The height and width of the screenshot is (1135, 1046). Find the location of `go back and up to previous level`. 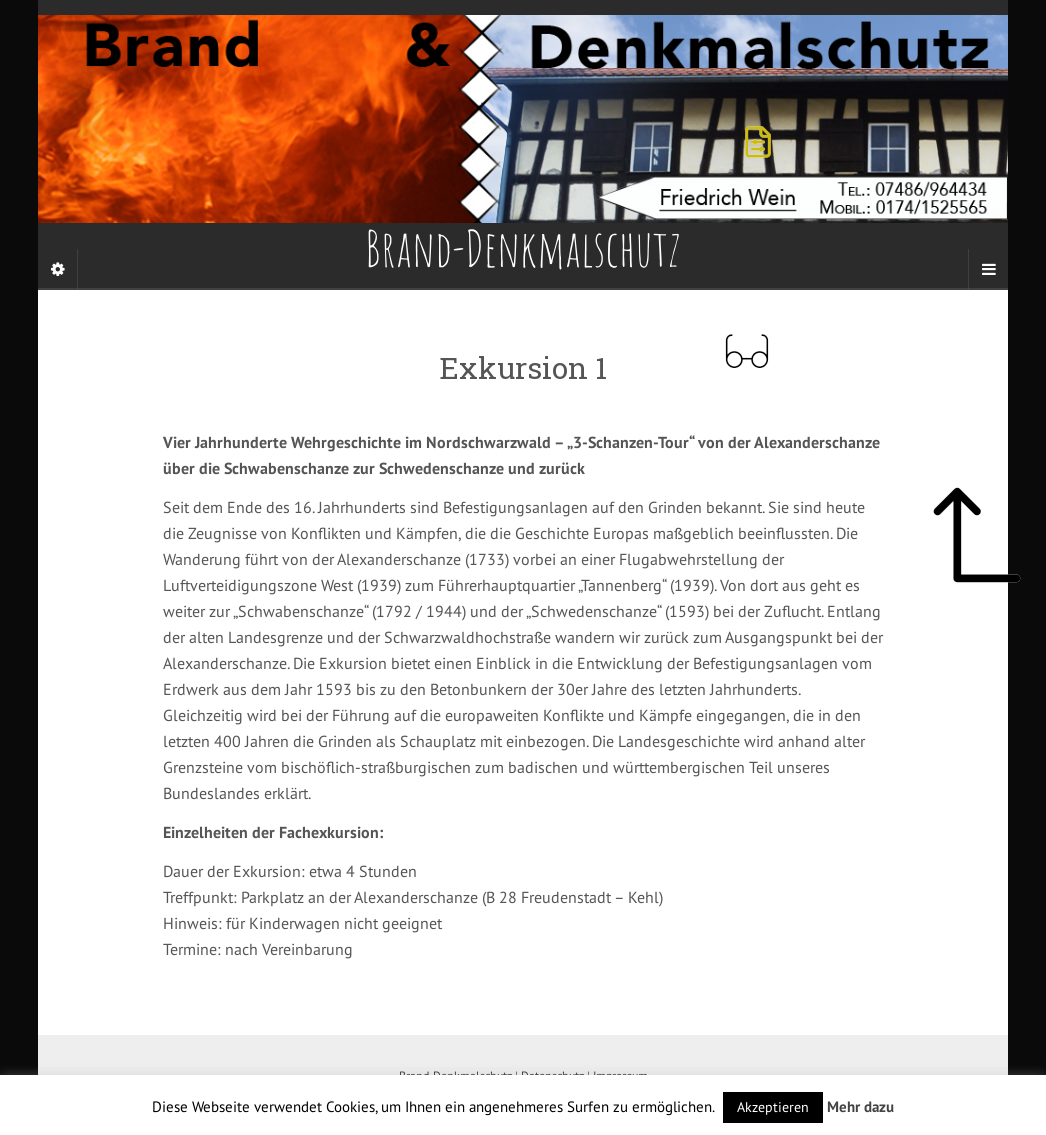

go back and up to previous level is located at coordinates (977, 535).